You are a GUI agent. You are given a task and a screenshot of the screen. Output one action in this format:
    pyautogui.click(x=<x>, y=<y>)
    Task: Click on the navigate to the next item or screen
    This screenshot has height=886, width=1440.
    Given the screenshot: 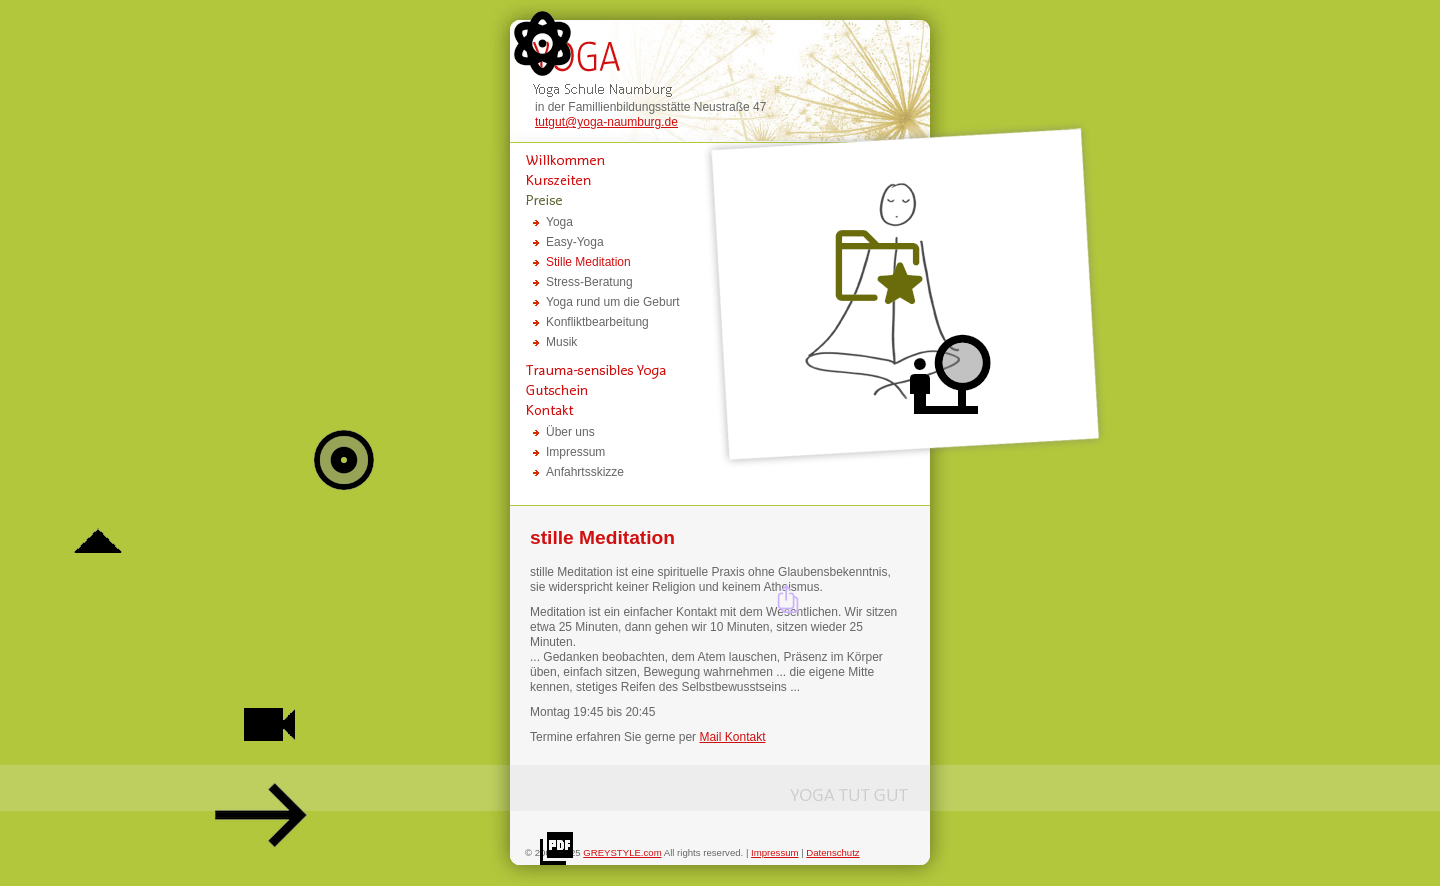 What is the action you would take?
    pyautogui.click(x=261, y=815)
    